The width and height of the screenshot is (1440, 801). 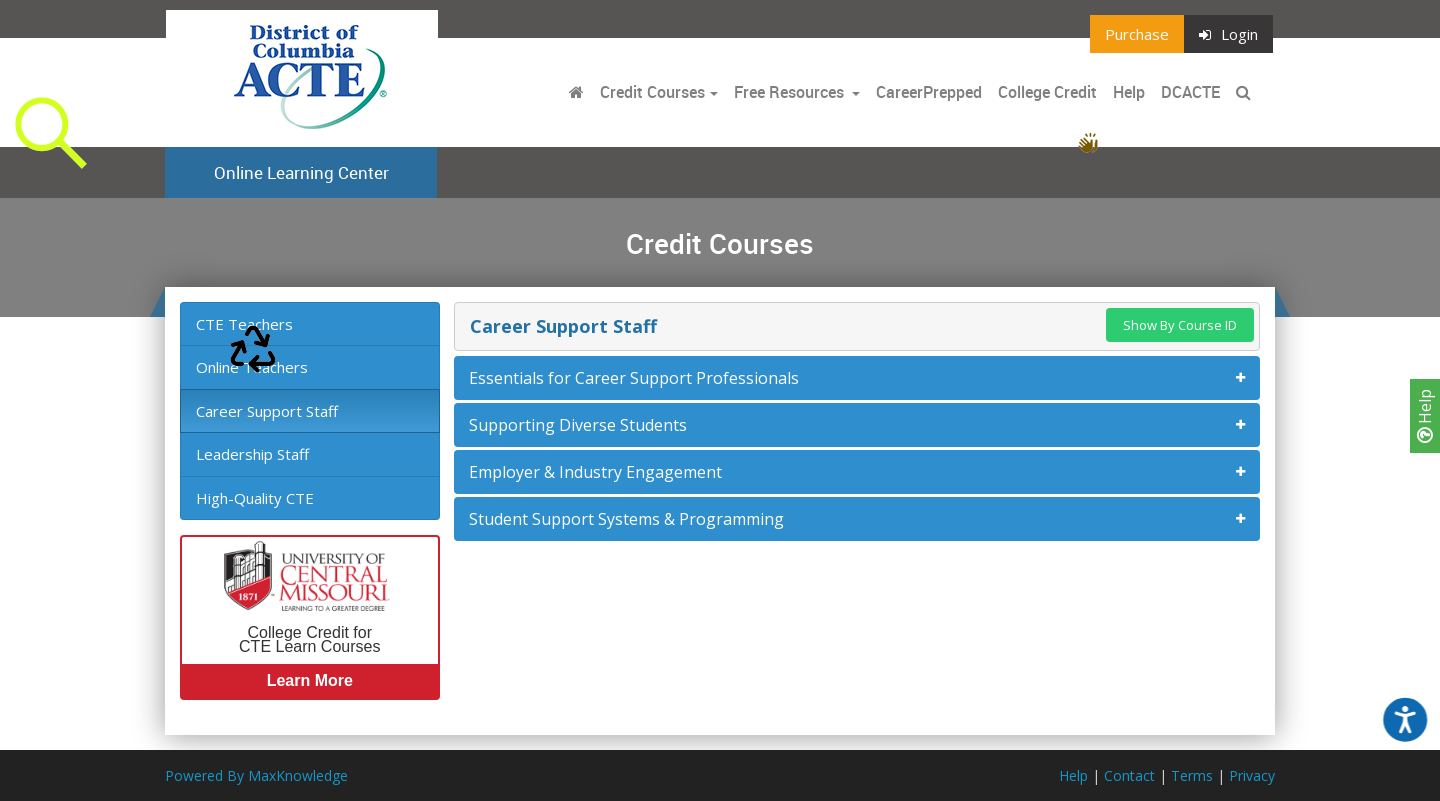 I want to click on sistrix SEO tool logo, so click(x=51, y=133).